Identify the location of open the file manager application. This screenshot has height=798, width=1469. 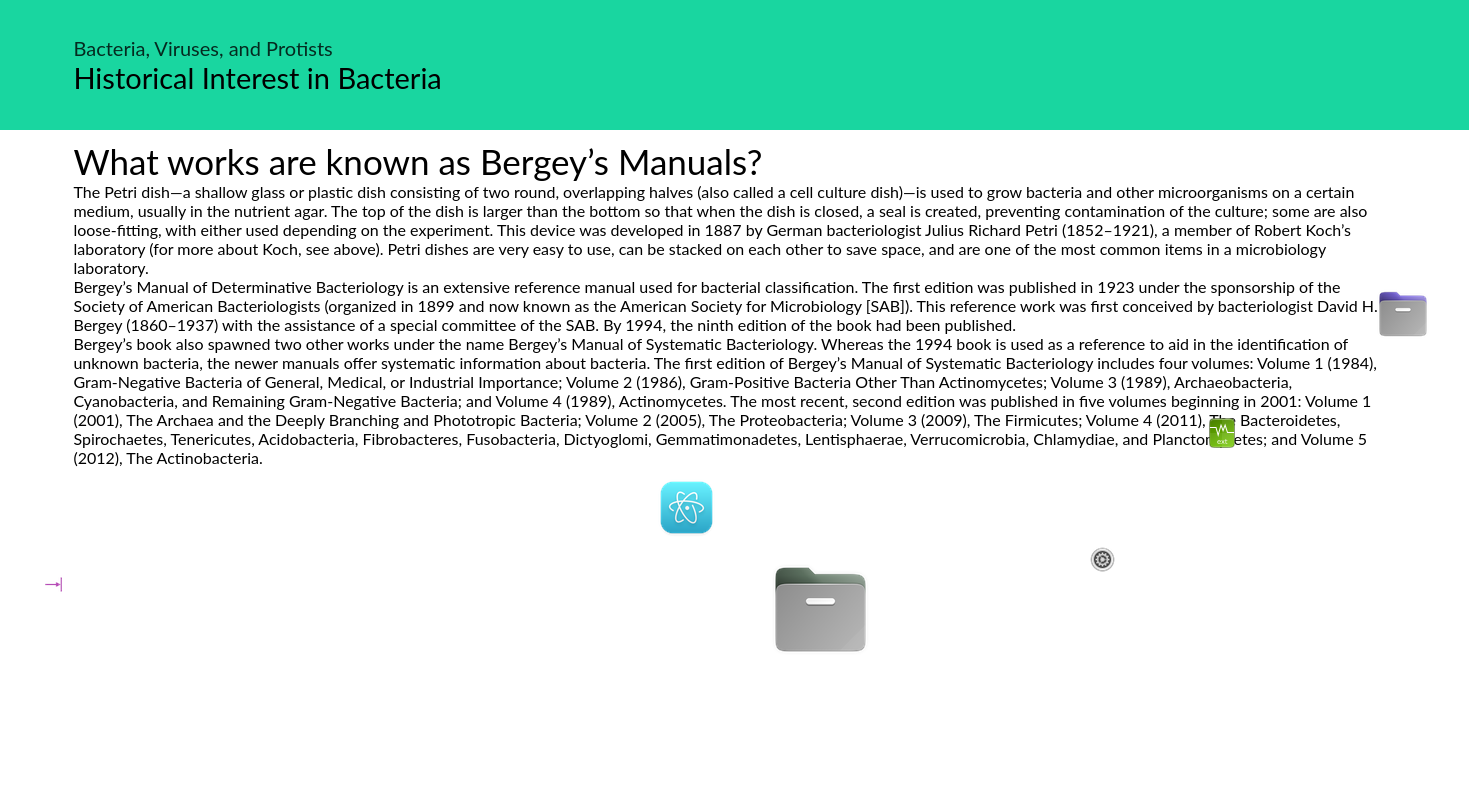
(1403, 314).